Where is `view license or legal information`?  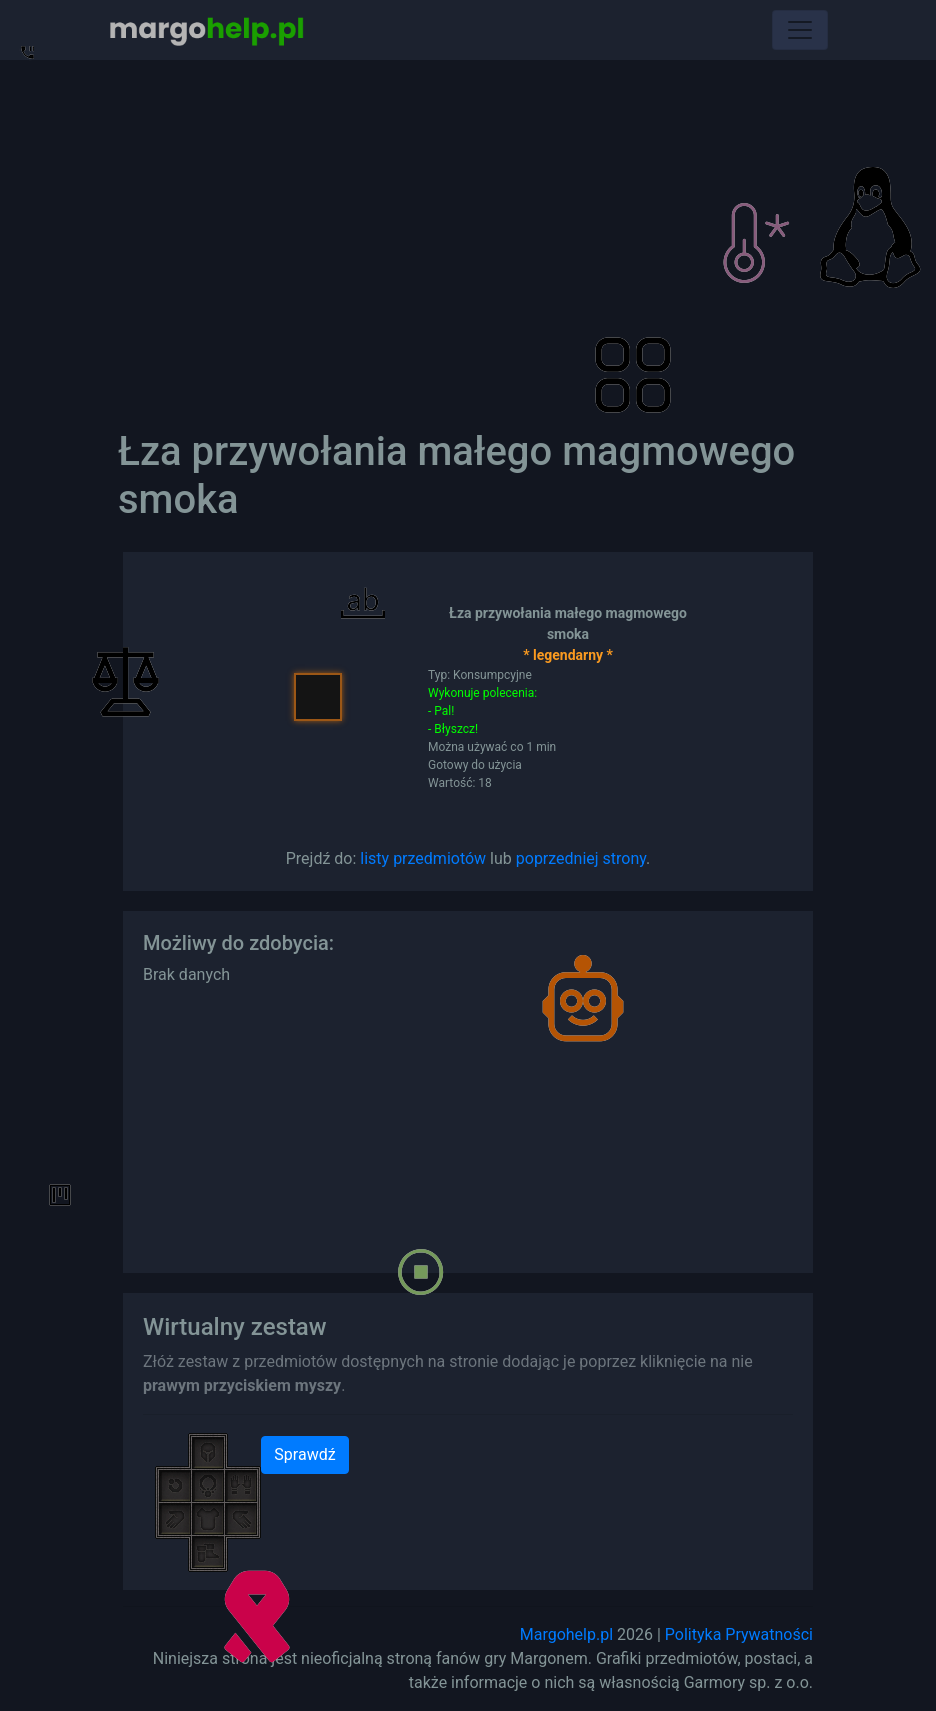
view license or legal information is located at coordinates (123, 683).